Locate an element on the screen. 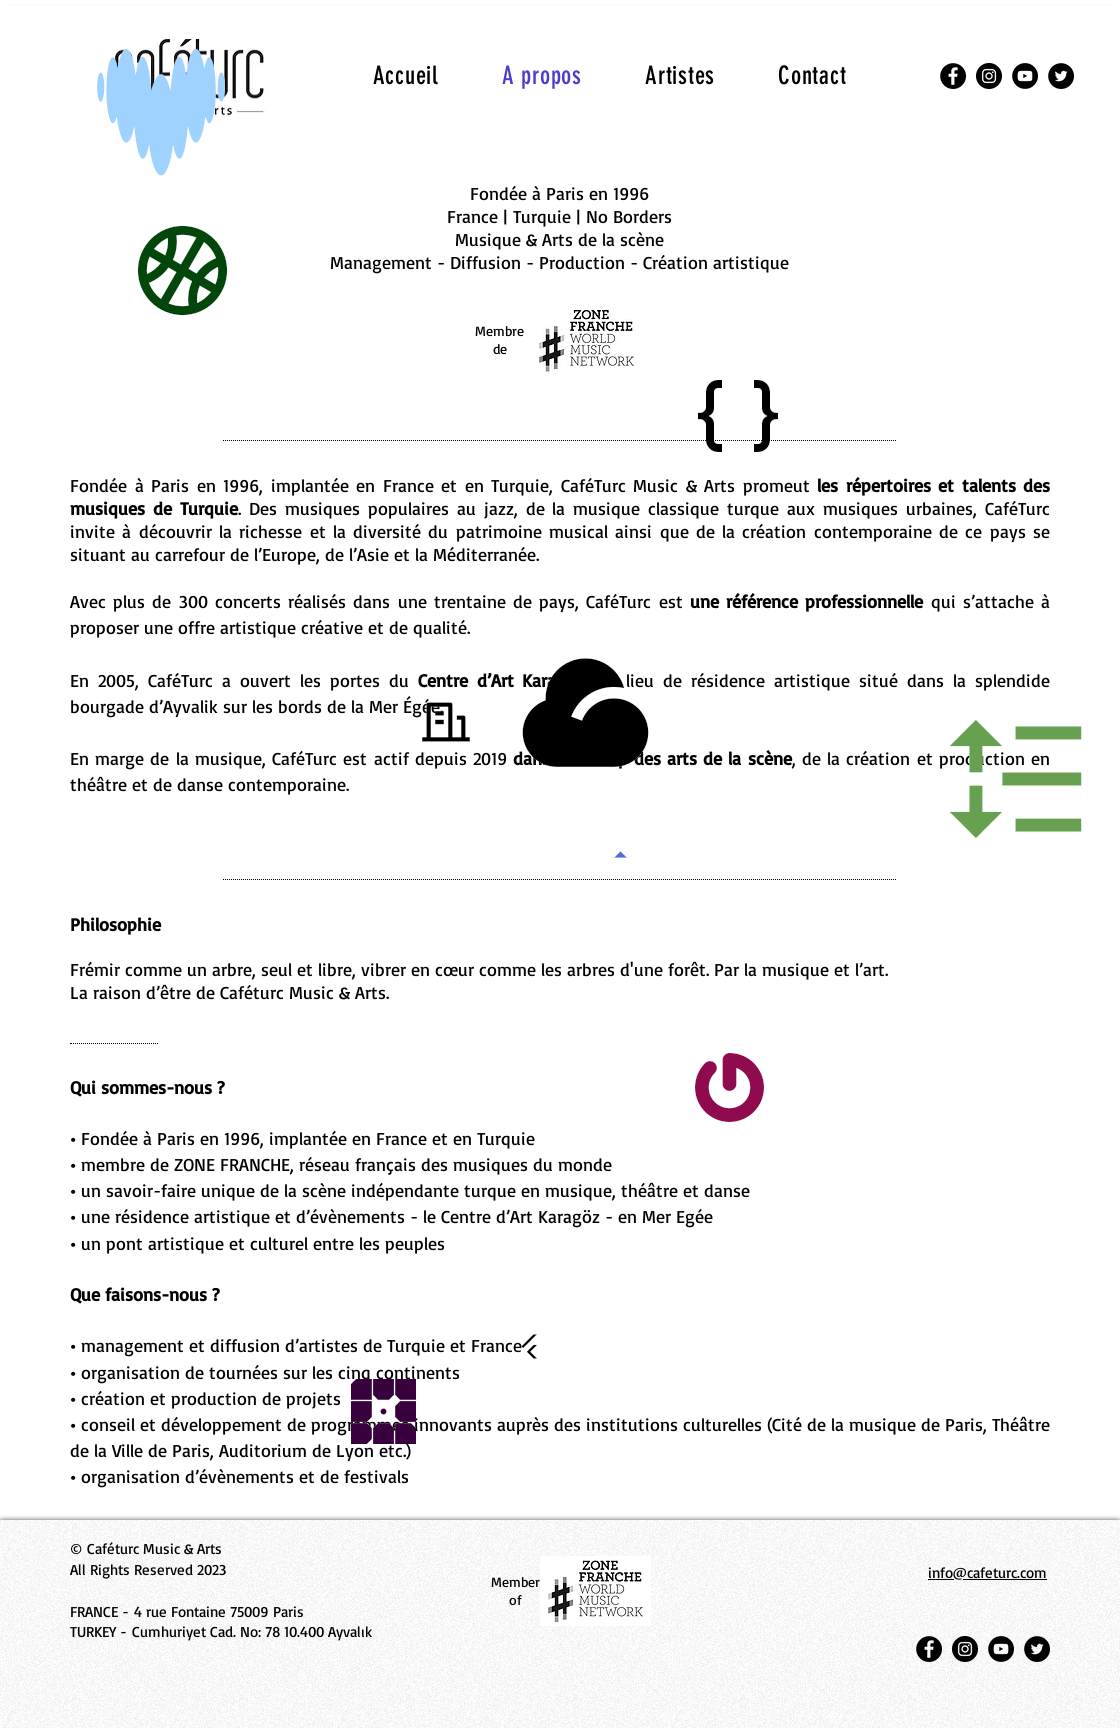 This screenshot has width=1120, height=1728. link to gravatar profile settings is located at coordinates (729, 1087).